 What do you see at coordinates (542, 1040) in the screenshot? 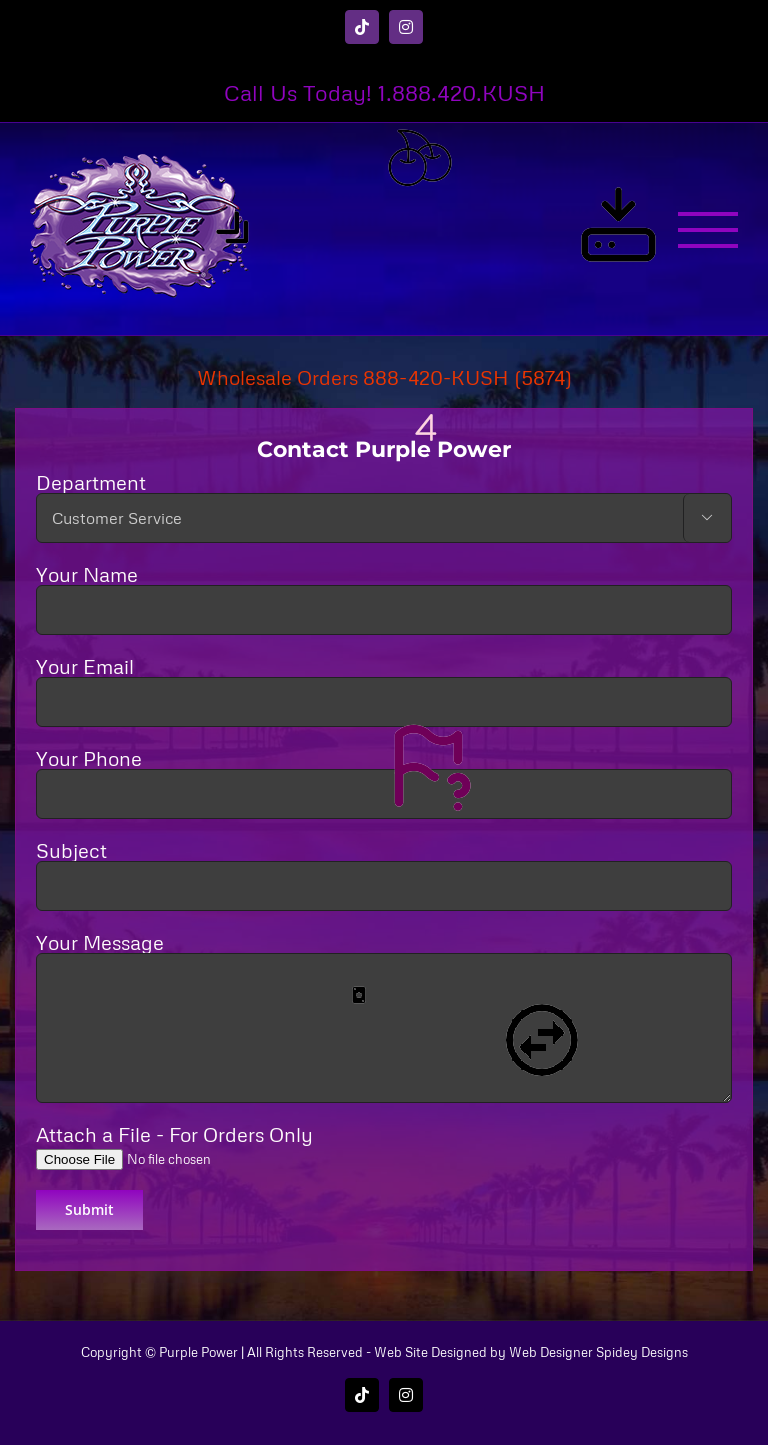
I see `swap or exchange items horizontally` at bounding box center [542, 1040].